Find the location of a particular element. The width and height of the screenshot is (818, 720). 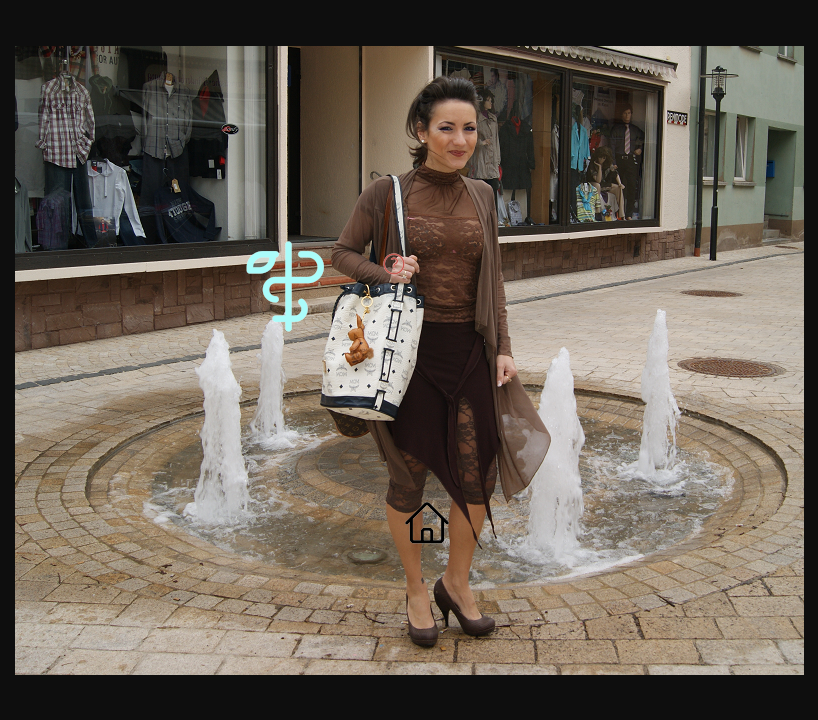

access help or support information is located at coordinates (394, 264).